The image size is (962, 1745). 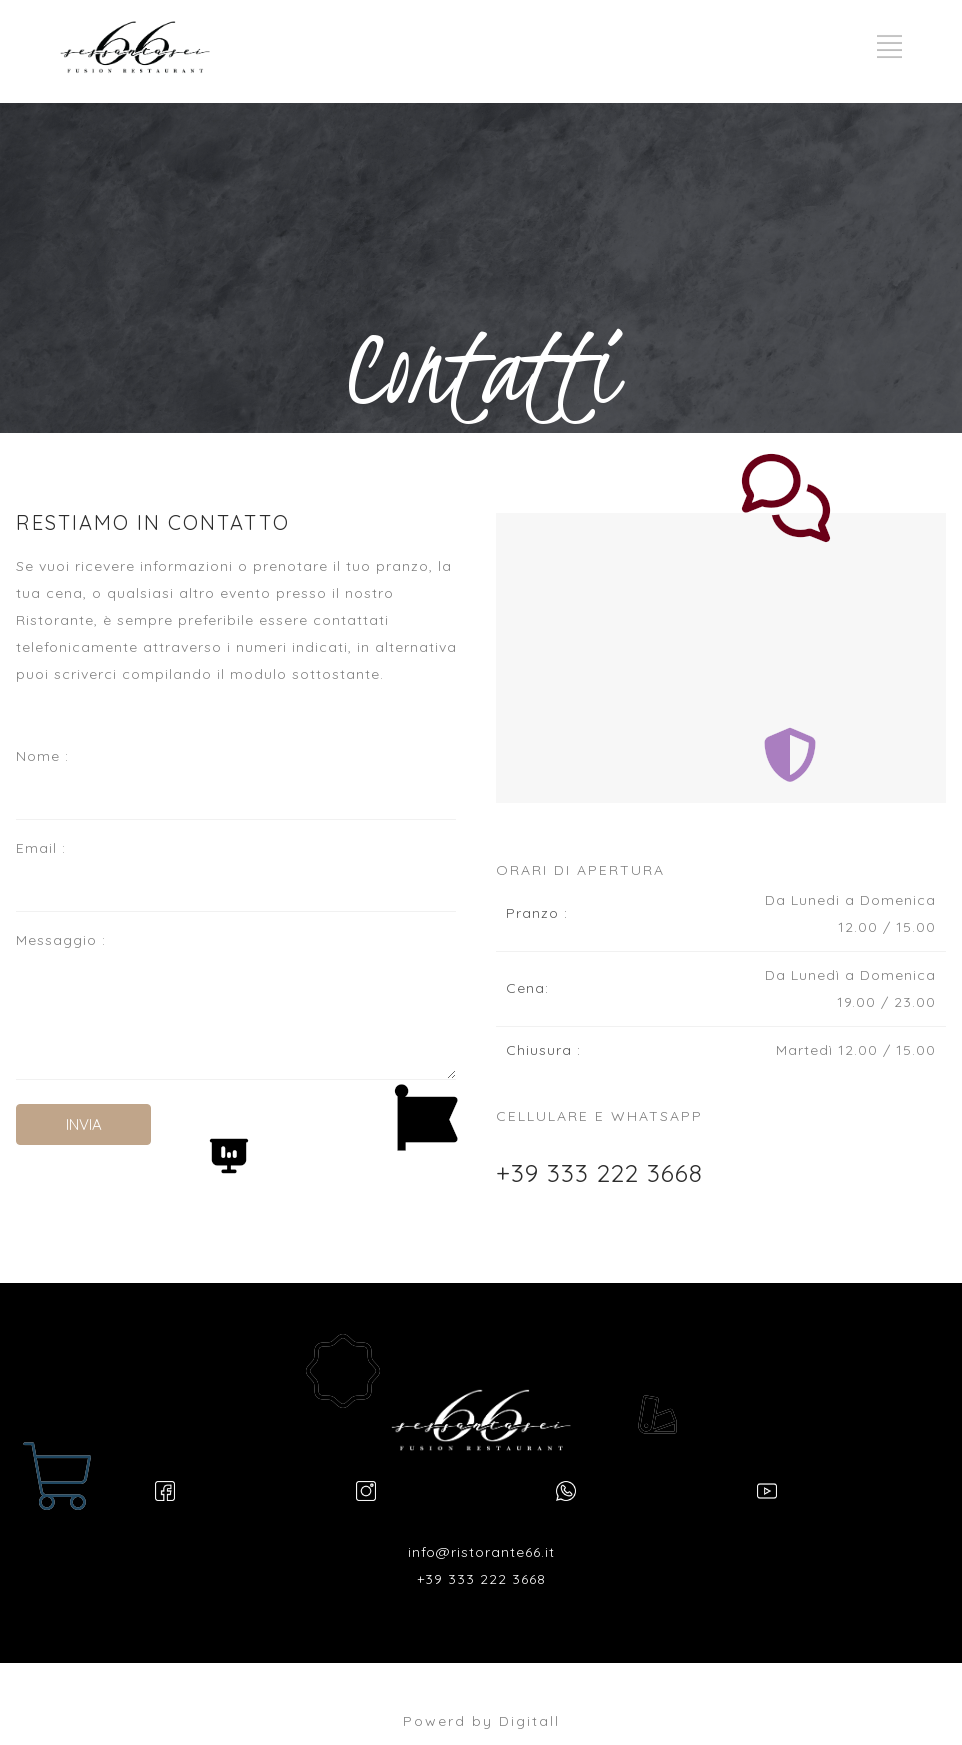 I want to click on open color palette or swatches, so click(x=656, y=1416).